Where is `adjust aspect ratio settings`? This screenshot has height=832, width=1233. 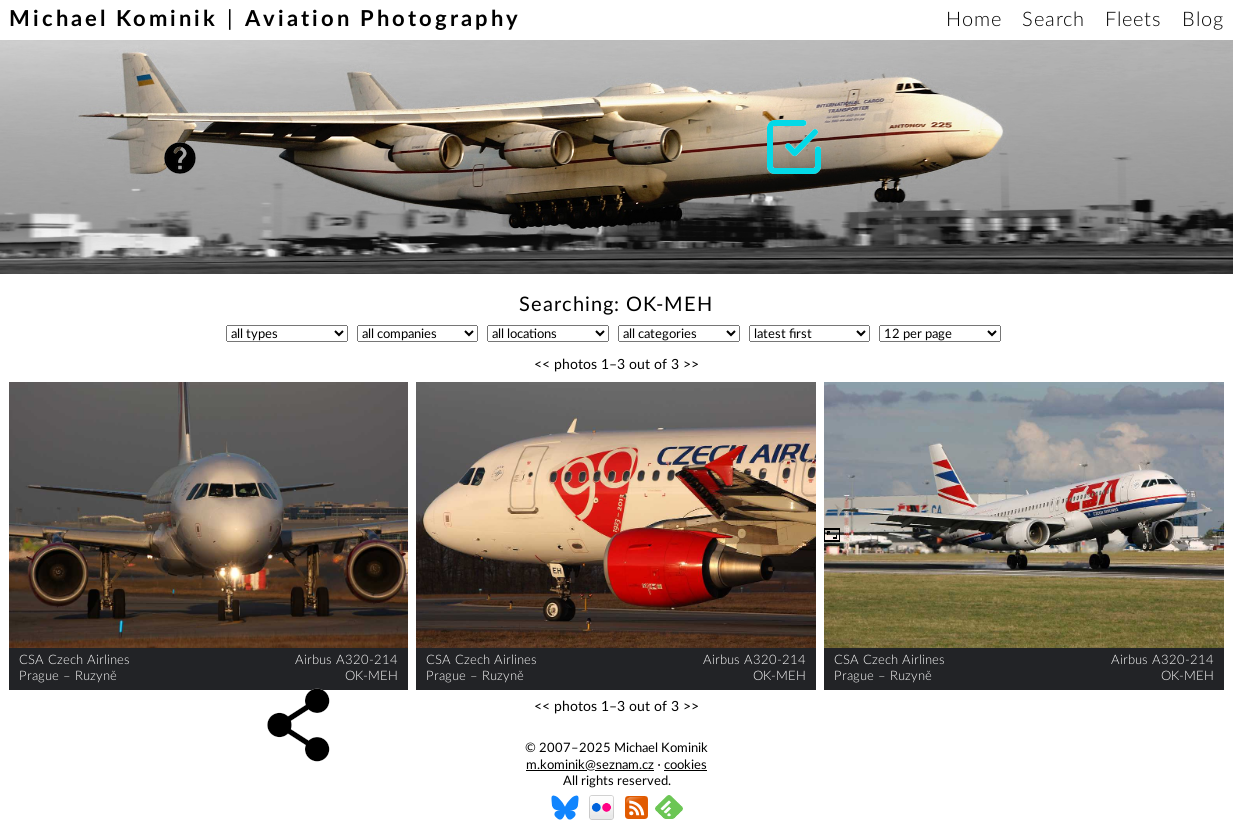
adjust aspect ratio settings is located at coordinates (832, 535).